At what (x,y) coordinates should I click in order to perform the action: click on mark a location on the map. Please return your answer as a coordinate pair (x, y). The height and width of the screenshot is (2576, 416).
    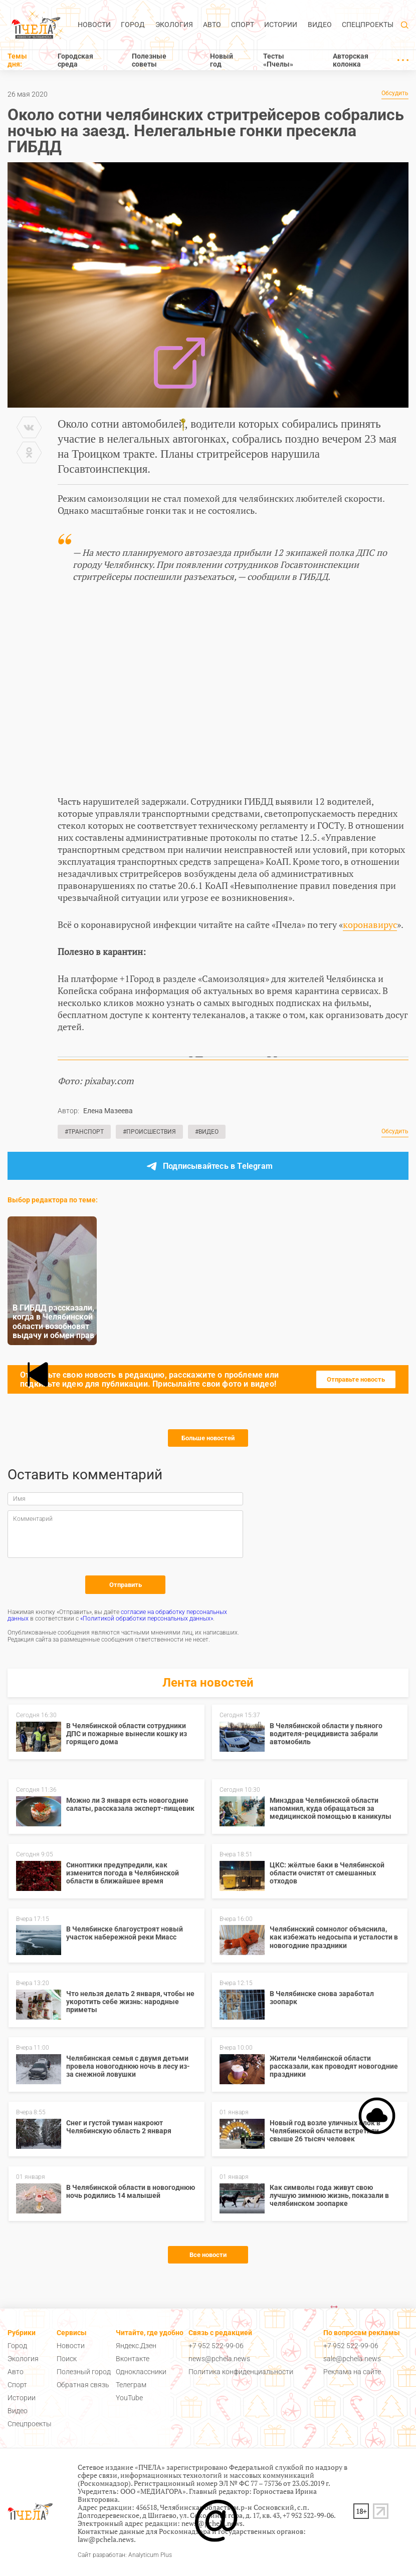
    Looking at the image, I should click on (183, 425).